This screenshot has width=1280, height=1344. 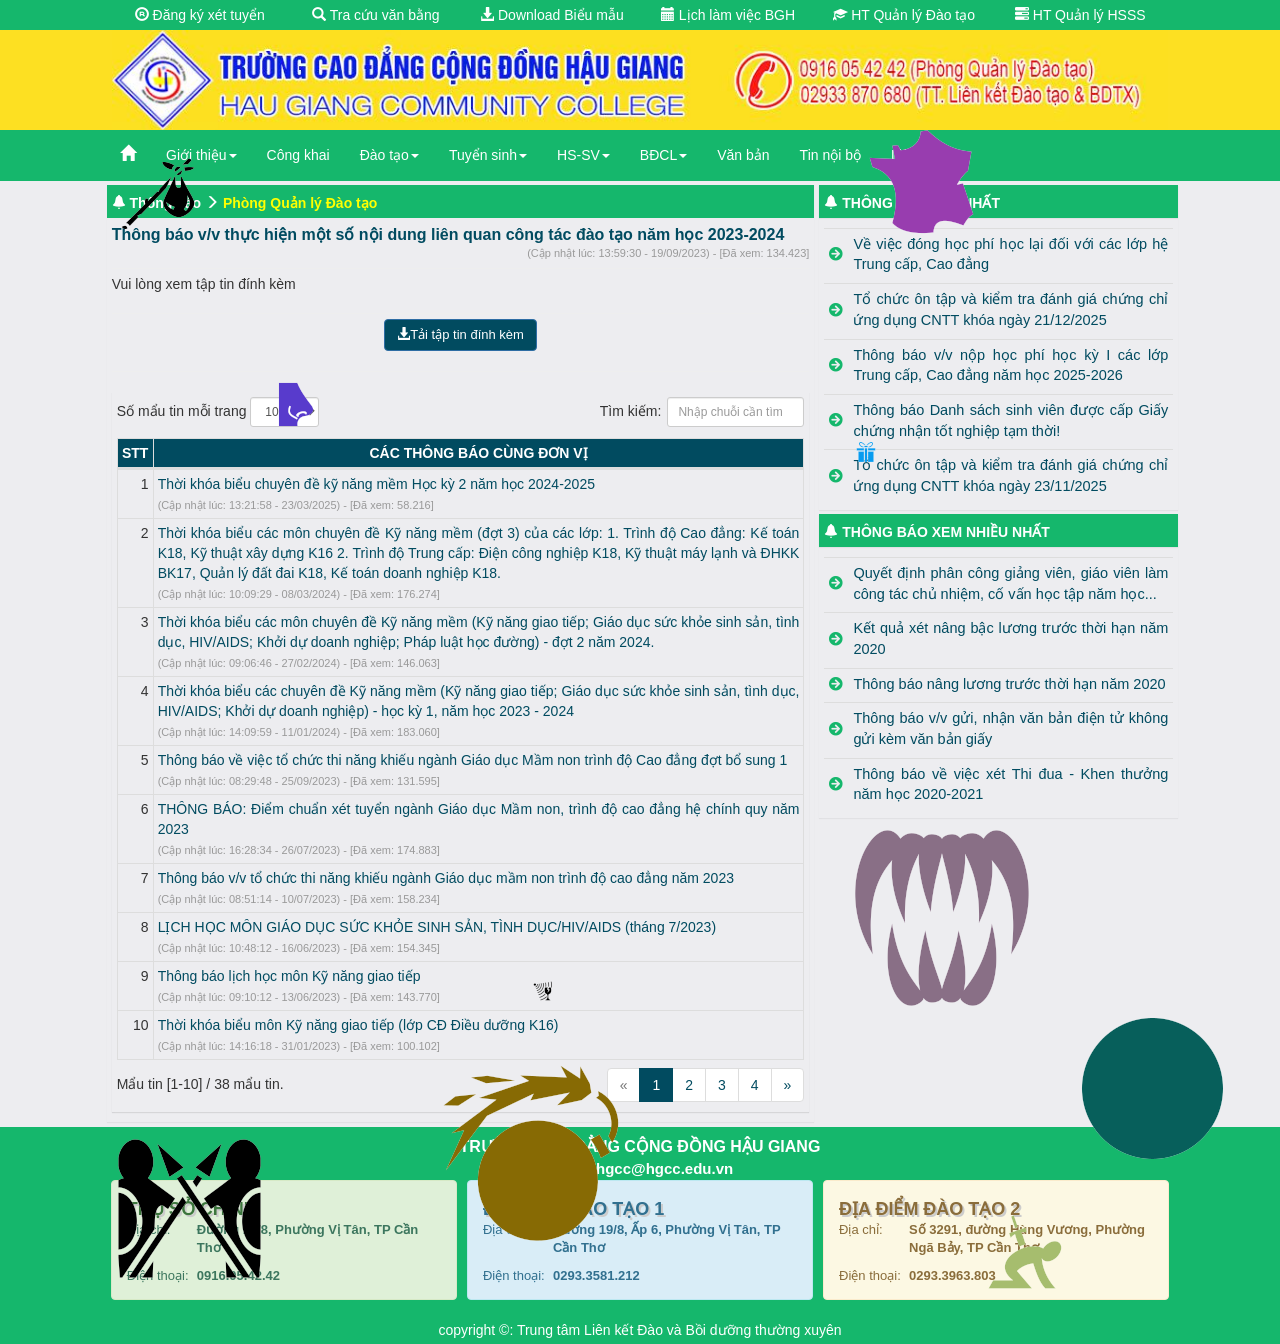 What do you see at coordinates (531, 1153) in the screenshot?
I see `activate a bomb or explosive item in-game` at bounding box center [531, 1153].